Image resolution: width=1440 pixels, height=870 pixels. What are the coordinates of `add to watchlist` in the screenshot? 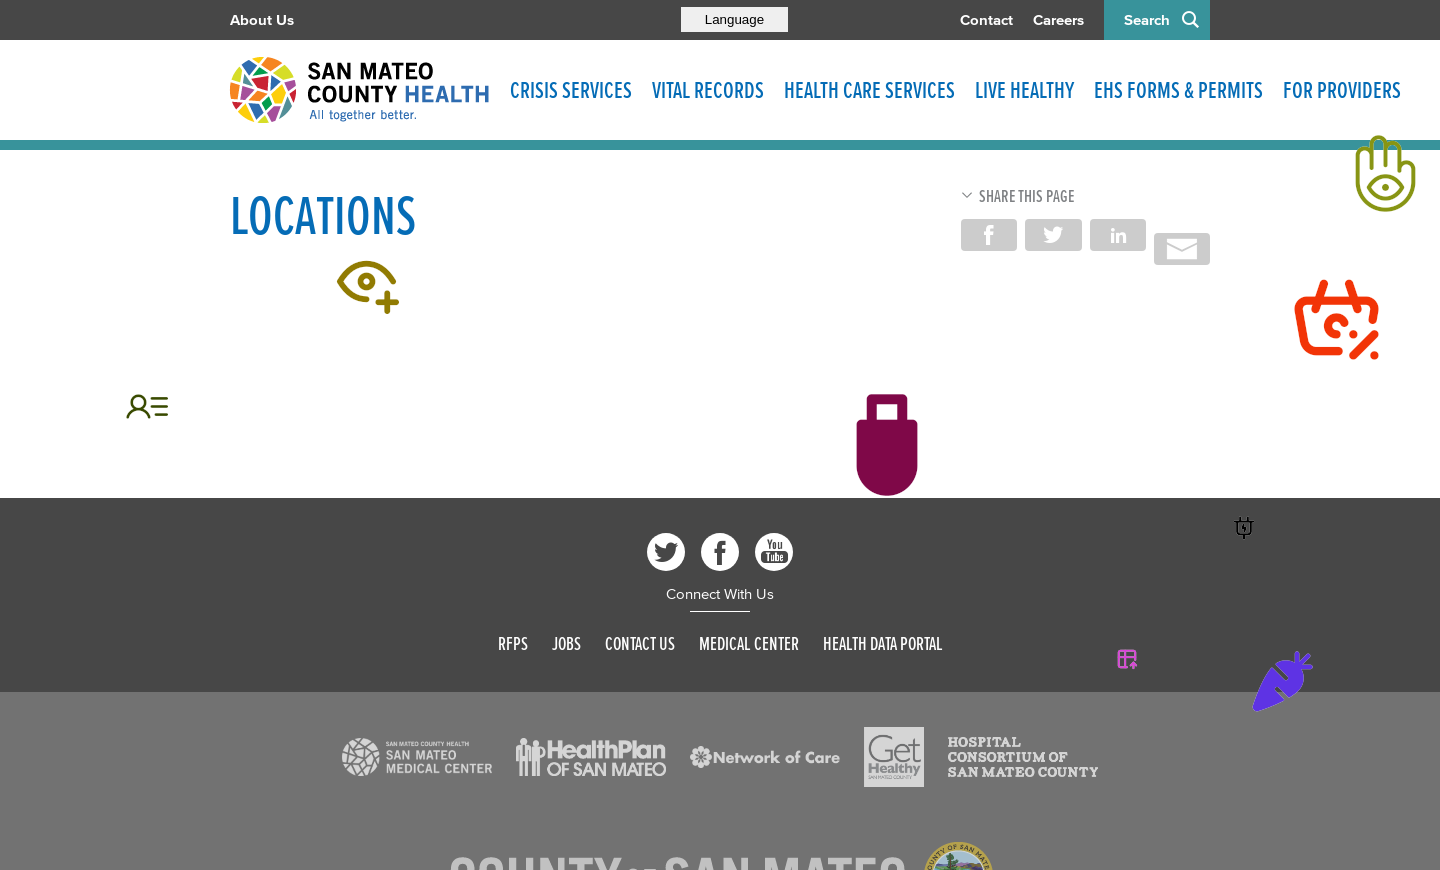 It's located at (366, 281).